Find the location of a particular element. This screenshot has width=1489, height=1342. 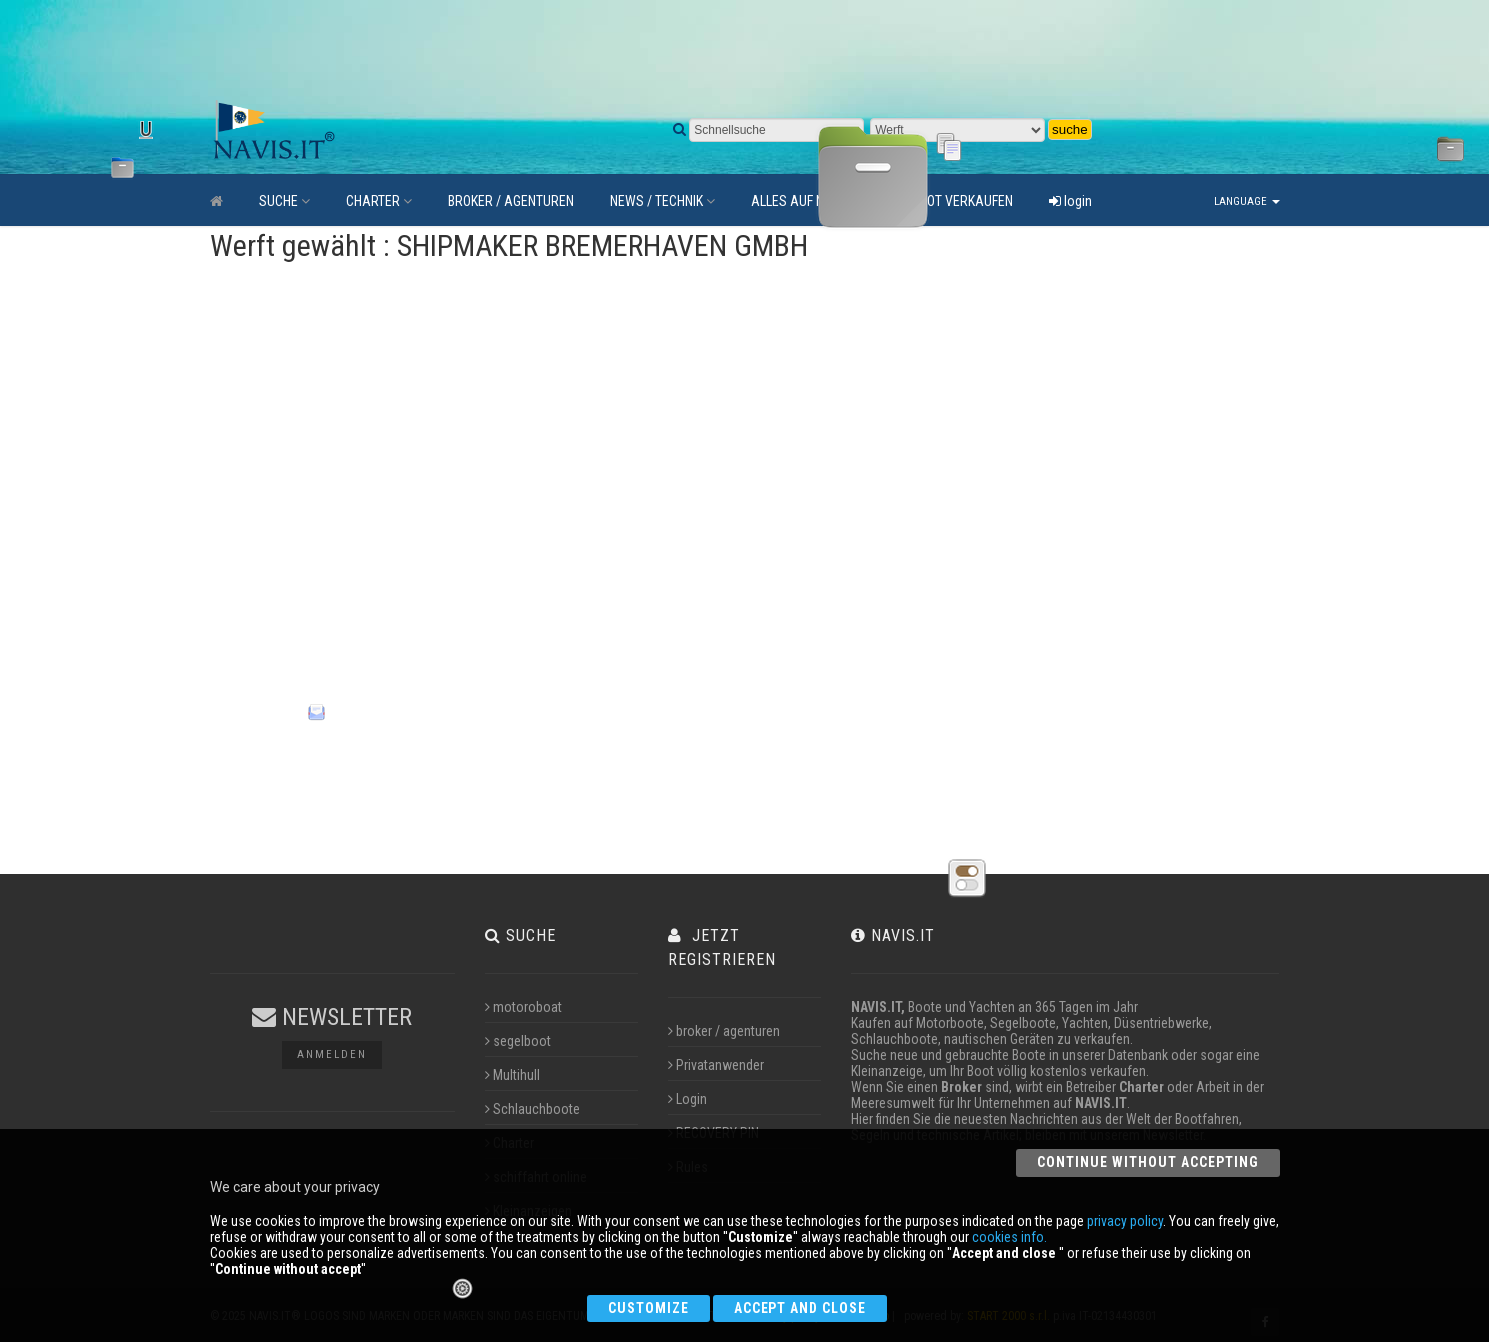

open settings or preferences is located at coordinates (462, 1288).